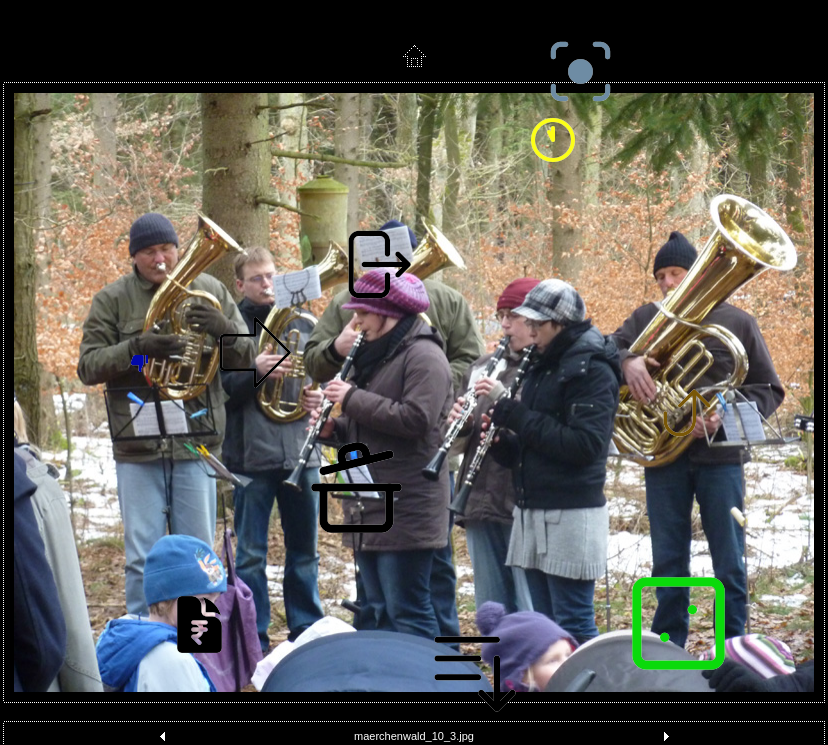 This screenshot has height=745, width=828. What do you see at coordinates (687, 413) in the screenshot?
I see `go back to top of page` at bounding box center [687, 413].